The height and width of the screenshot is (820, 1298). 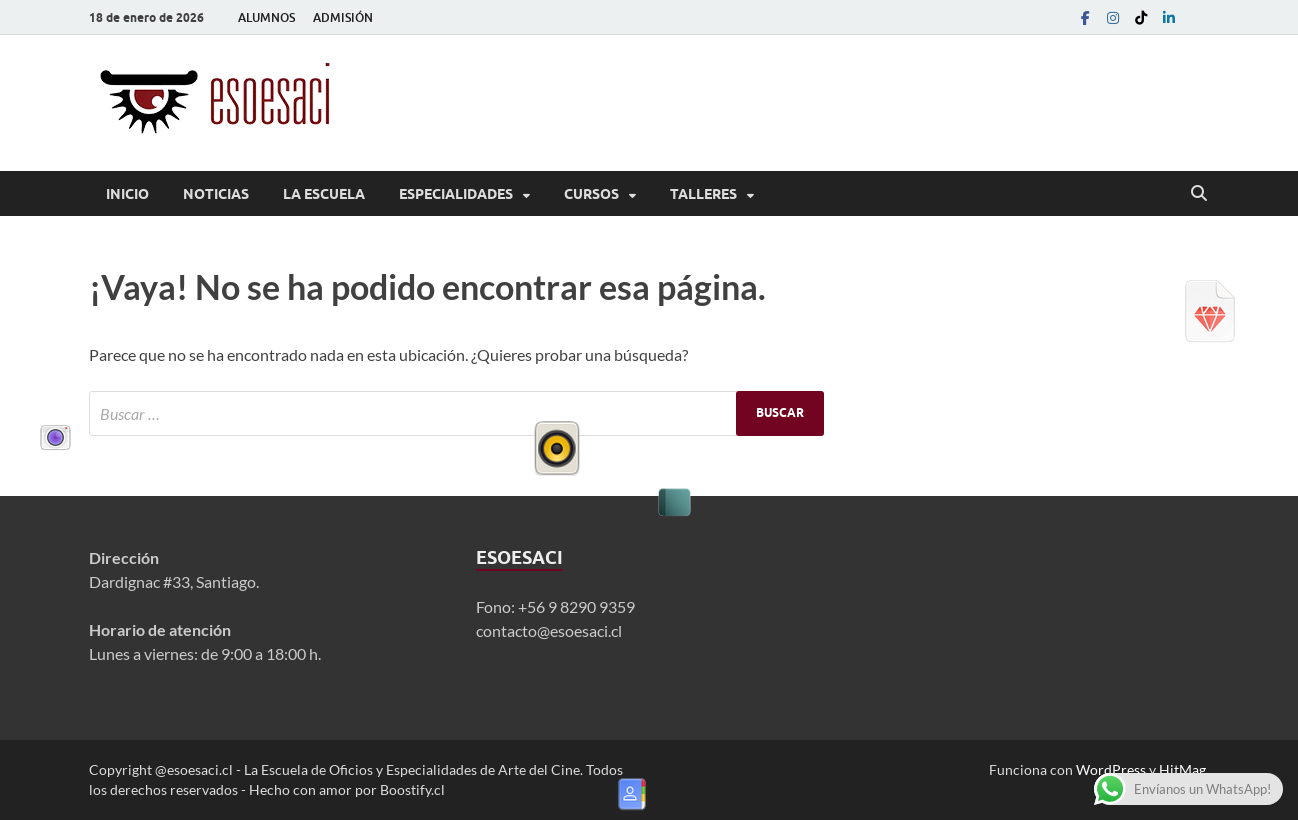 I want to click on access the desktop folder, so click(x=674, y=501).